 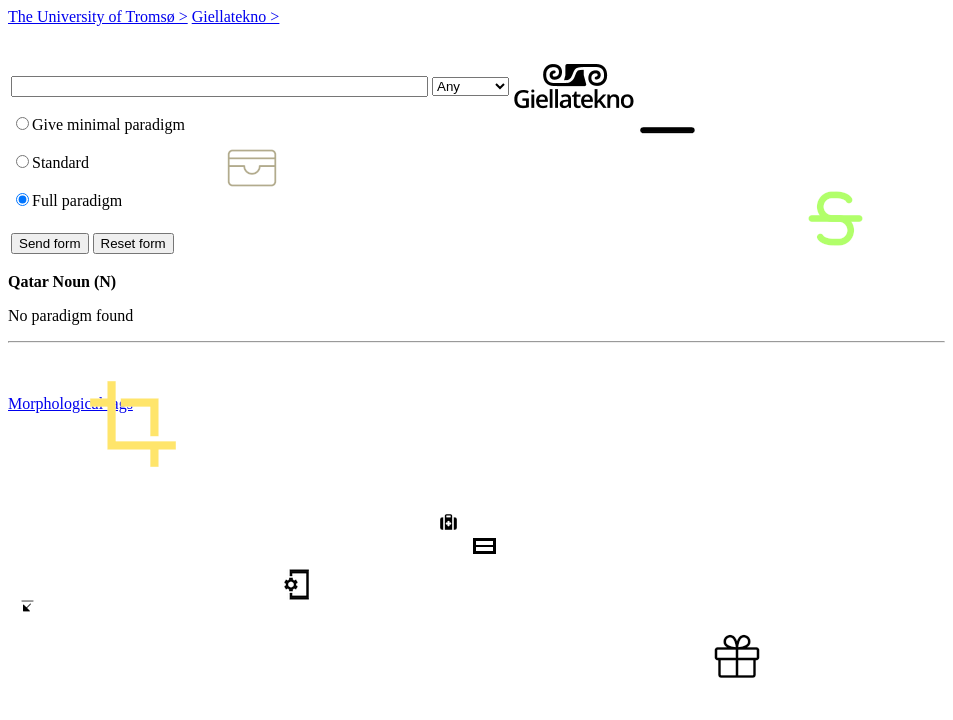 What do you see at coordinates (667, 154) in the screenshot?
I see `maximize a window or panel` at bounding box center [667, 154].